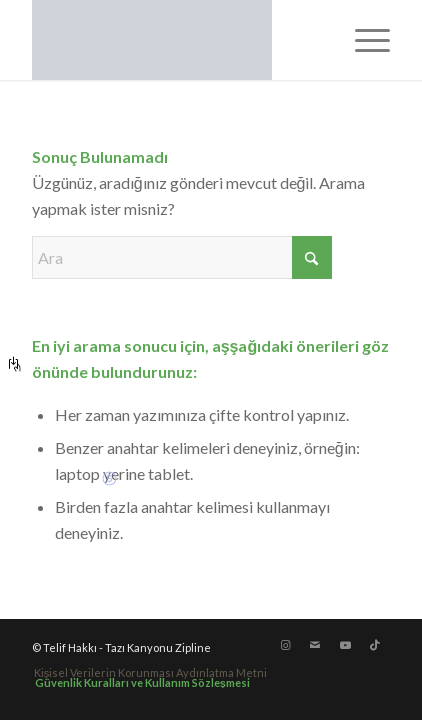  Describe the element at coordinates (14, 364) in the screenshot. I see `withdraw funds or cash out` at that location.